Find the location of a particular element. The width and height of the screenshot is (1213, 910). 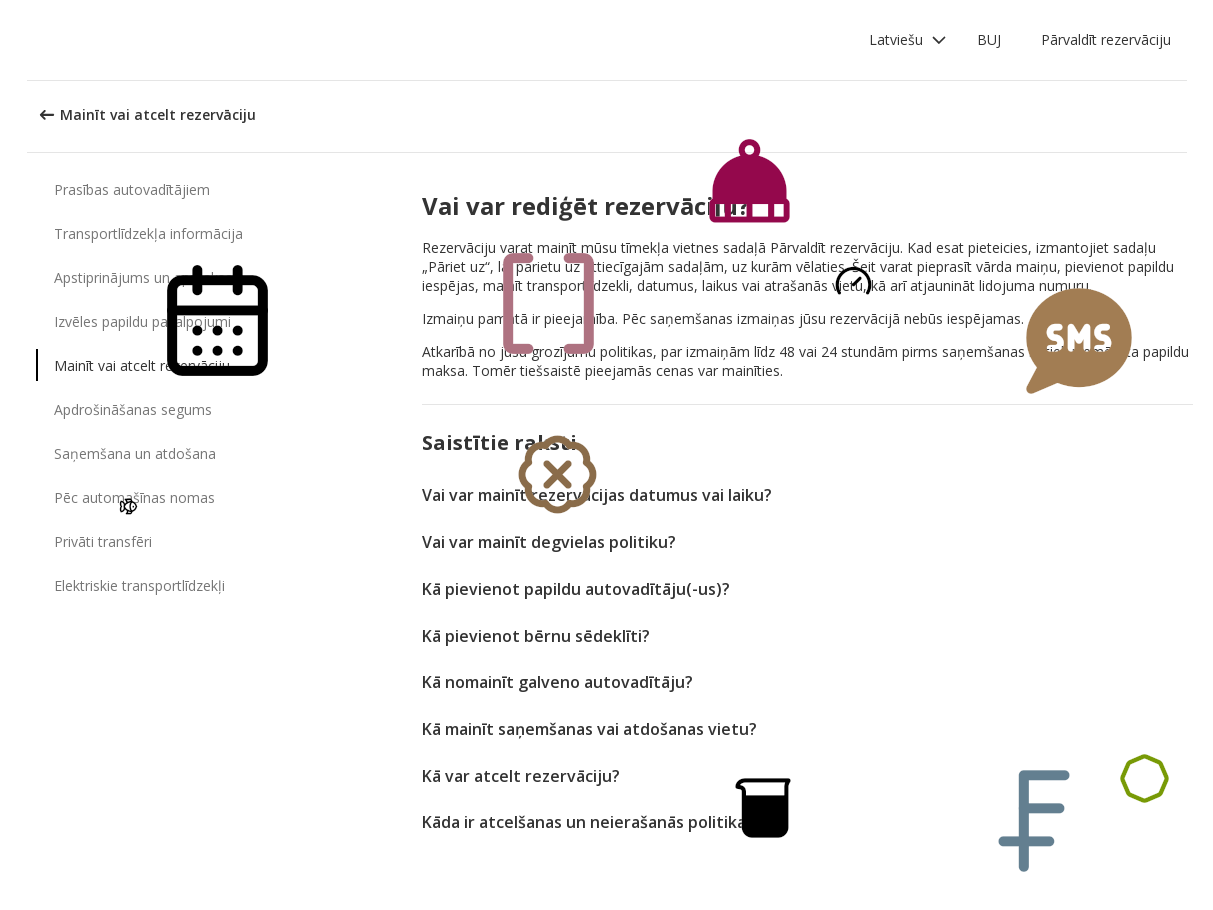

remove or revoke a badge is located at coordinates (557, 474).